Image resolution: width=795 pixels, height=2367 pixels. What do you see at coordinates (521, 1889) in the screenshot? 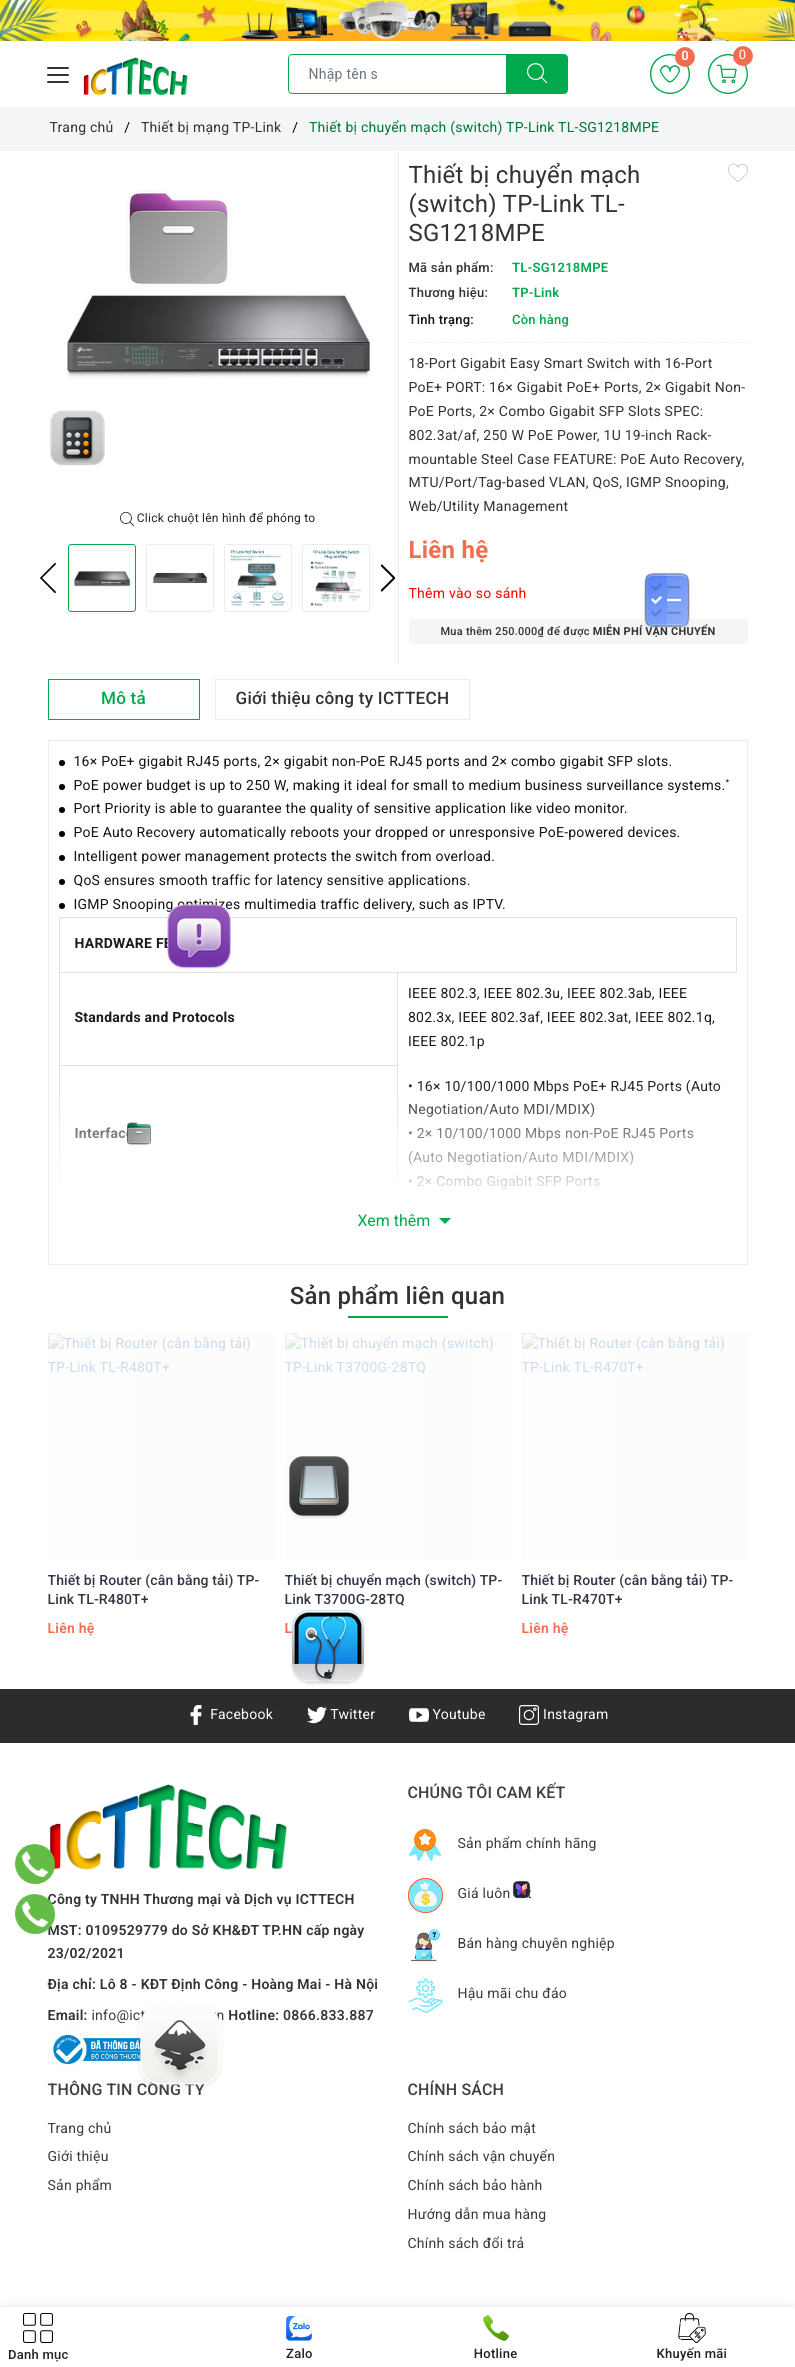
I see `open the journal app` at bounding box center [521, 1889].